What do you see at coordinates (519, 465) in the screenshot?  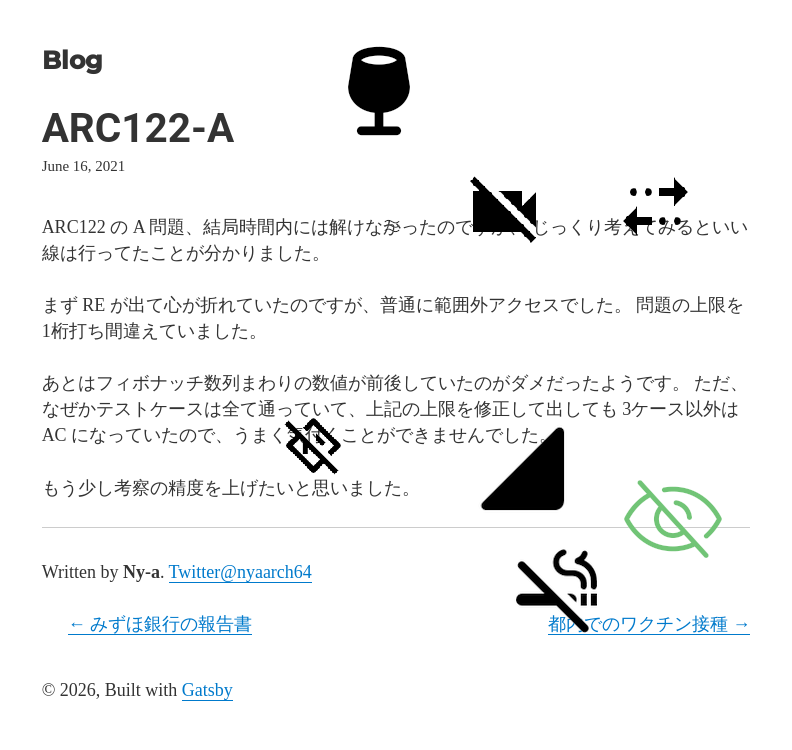 I see `indicates full cellular signal strength` at bounding box center [519, 465].